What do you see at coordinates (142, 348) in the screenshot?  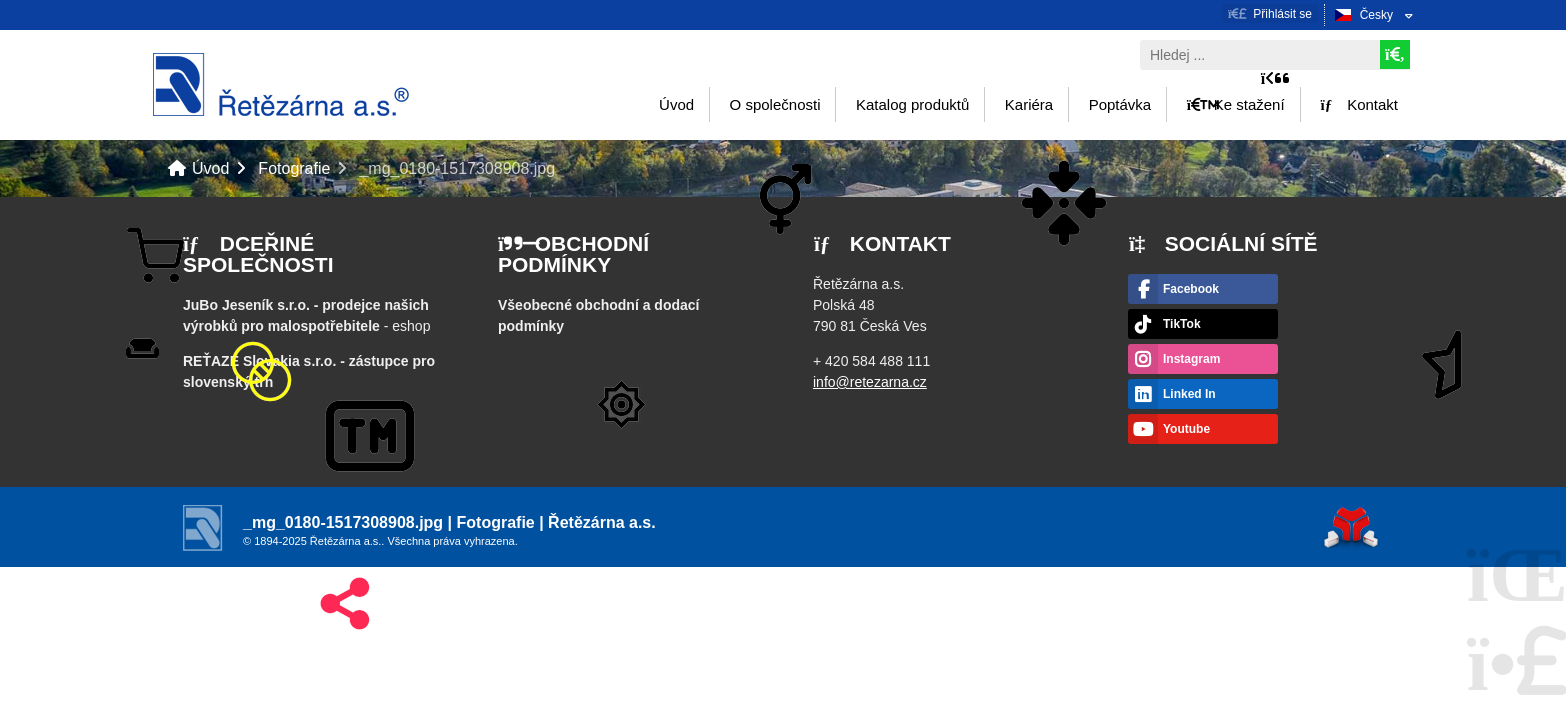 I see `browse living room furniture` at bounding box center [142, 348].